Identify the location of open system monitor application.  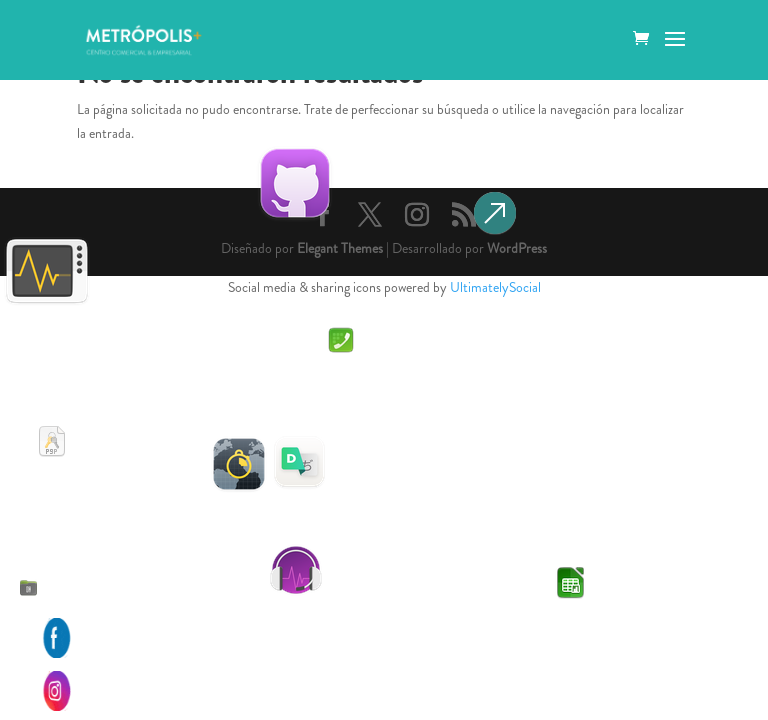
(47, 271).